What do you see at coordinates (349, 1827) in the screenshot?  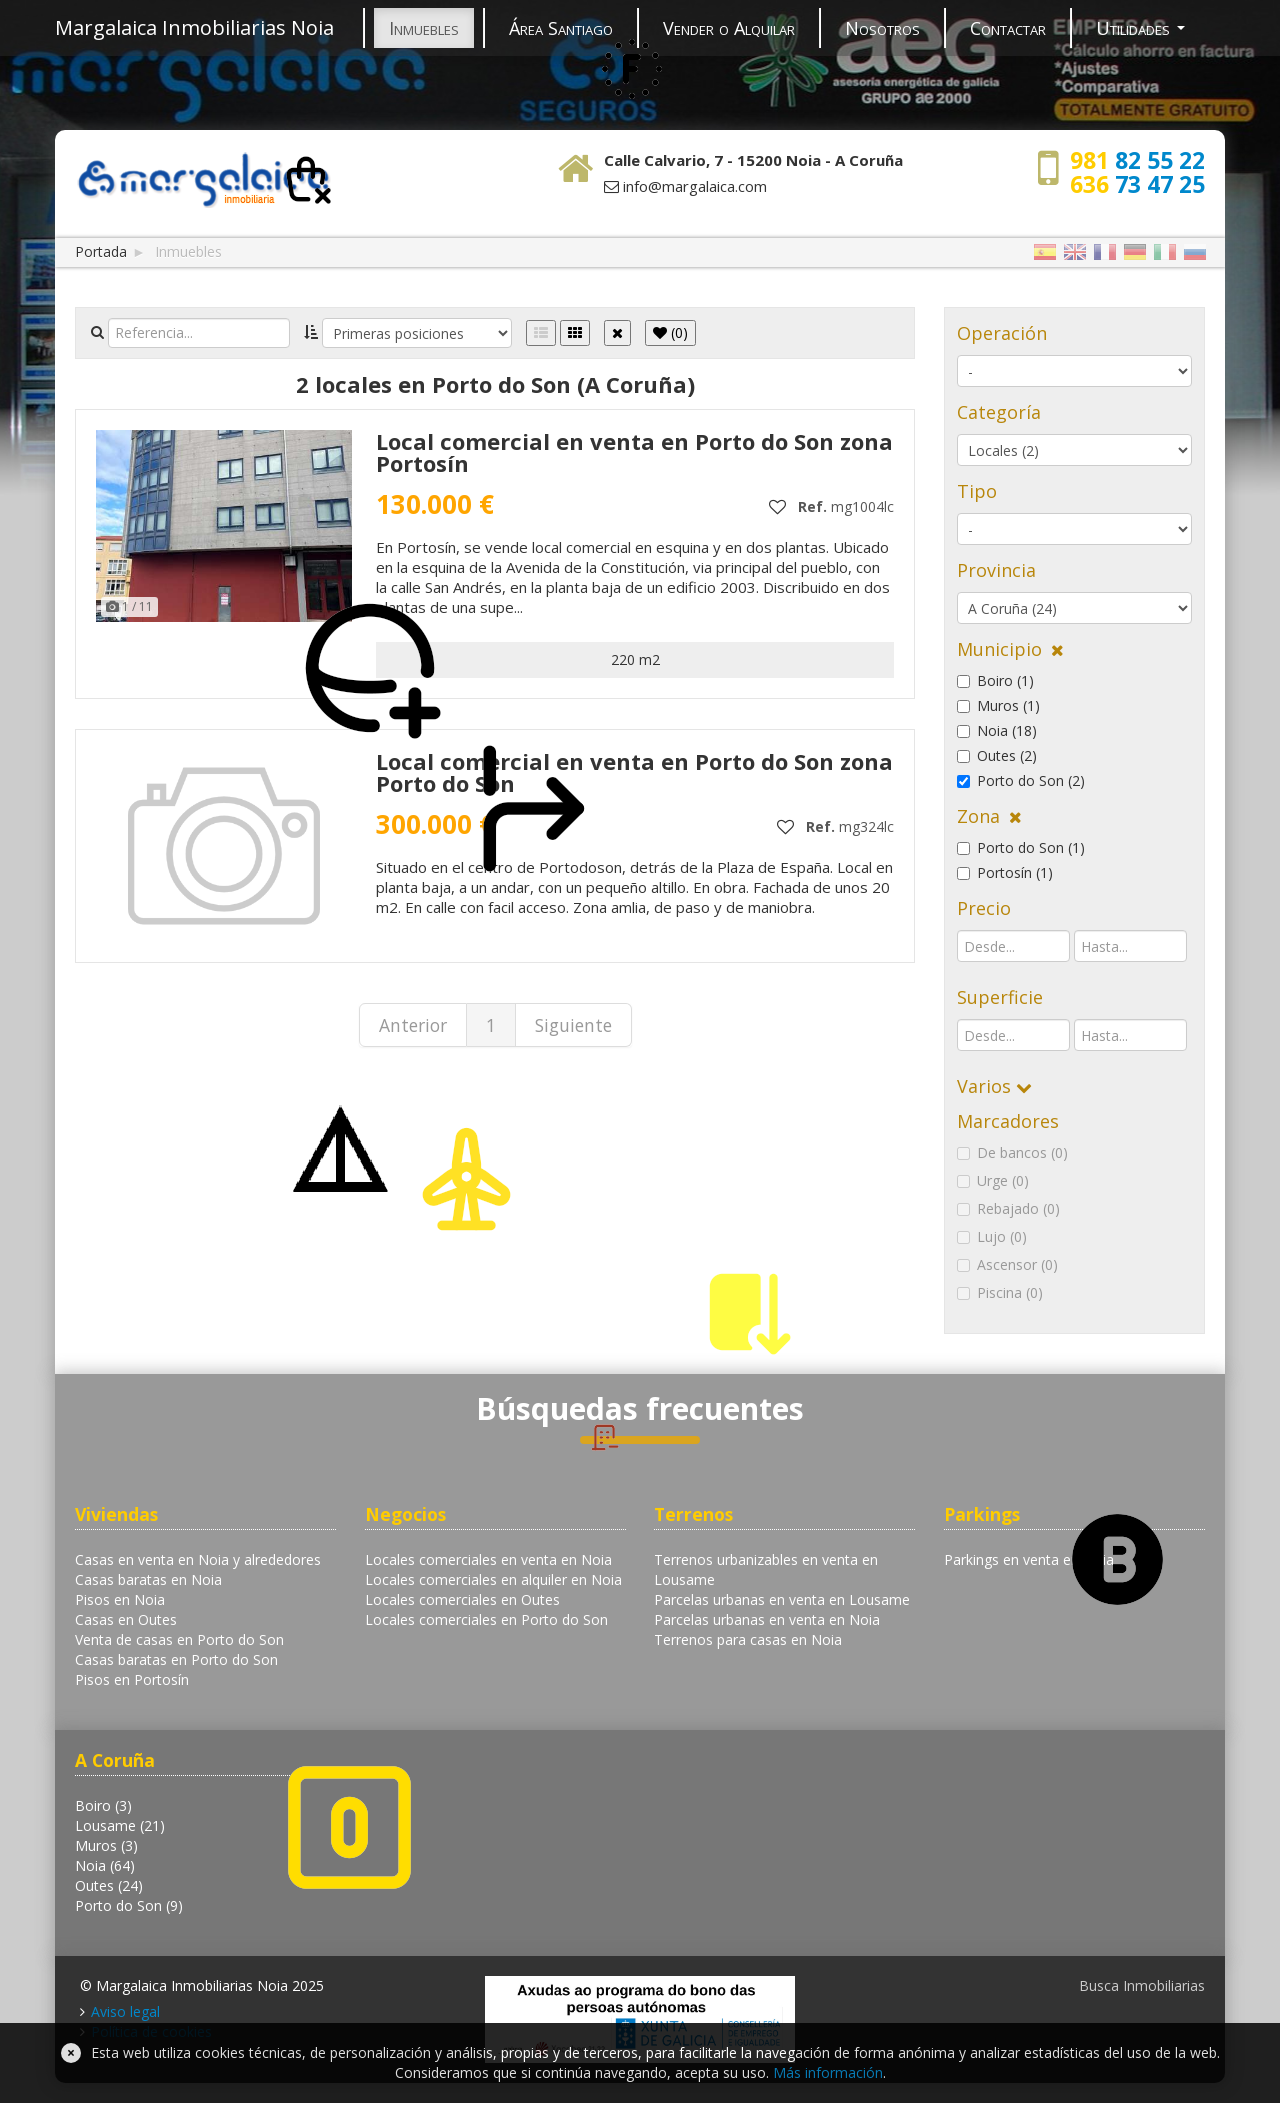 I see `represents the letter "o" in a text or keyboard input` at bounding box center [349, 1827].